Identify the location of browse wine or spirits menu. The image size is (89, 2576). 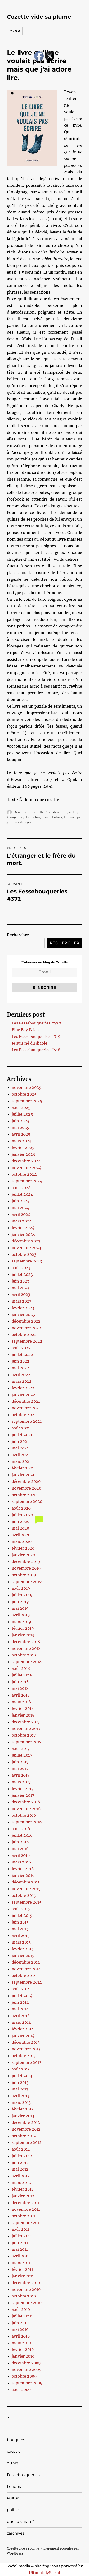
(12, 94).